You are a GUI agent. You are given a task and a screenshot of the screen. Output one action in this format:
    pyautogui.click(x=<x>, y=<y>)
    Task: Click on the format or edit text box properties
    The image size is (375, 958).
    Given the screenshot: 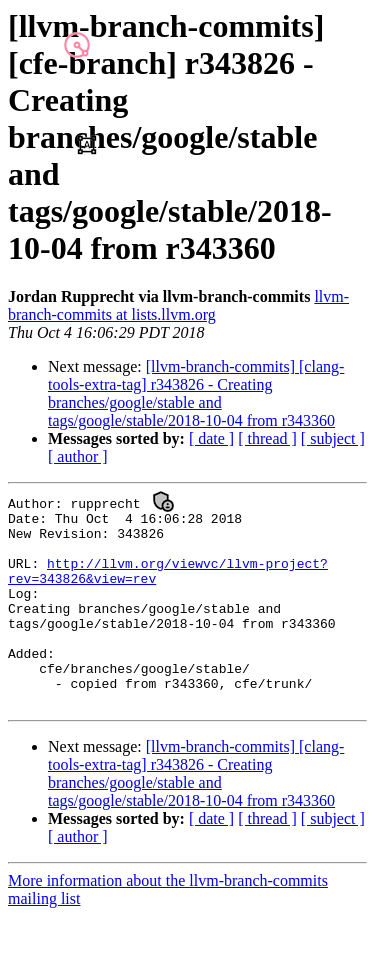 What is the action you would take?
    pyautogui.click(x=87, y=145)
    